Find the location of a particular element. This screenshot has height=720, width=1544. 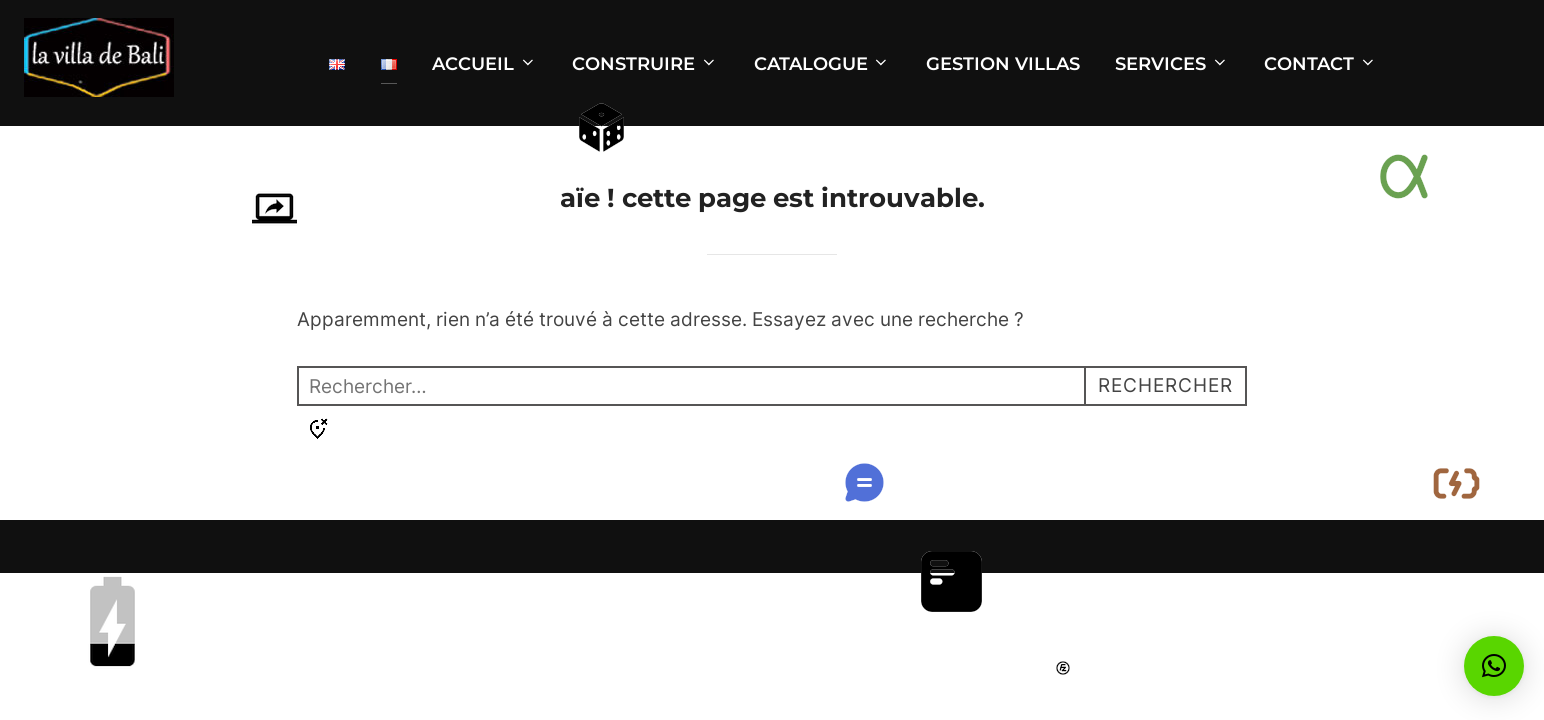

indicates battery is charging at 20% capacity is located at coordinates (112, 621).